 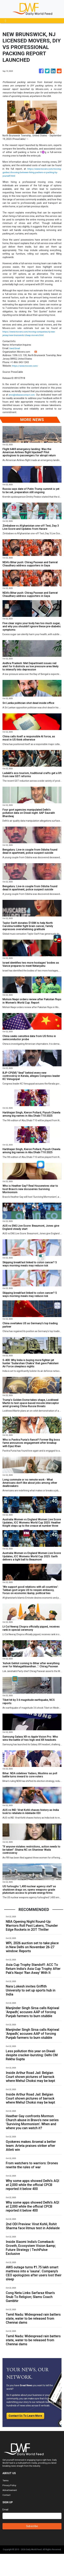 I want to click on open Signal messenger, so click(x=41, y=1165).